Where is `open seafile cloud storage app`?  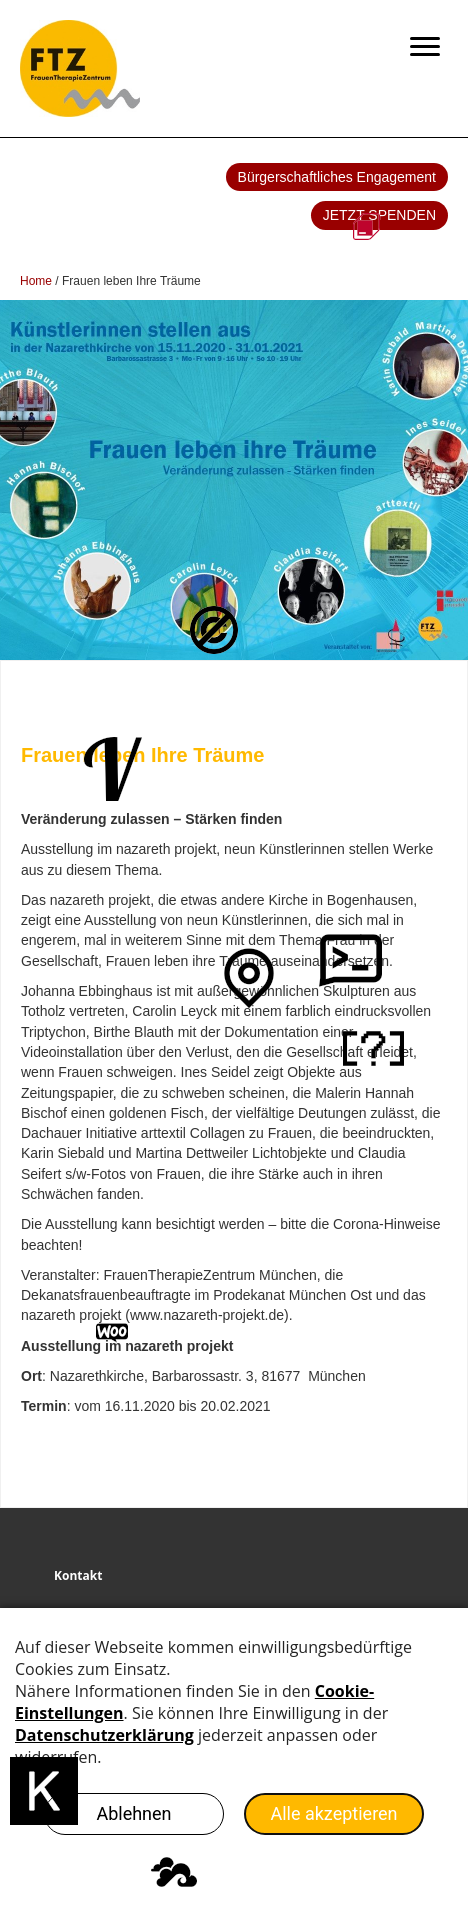
open seafile cloud storage app is located at coordinates (174, 1872).